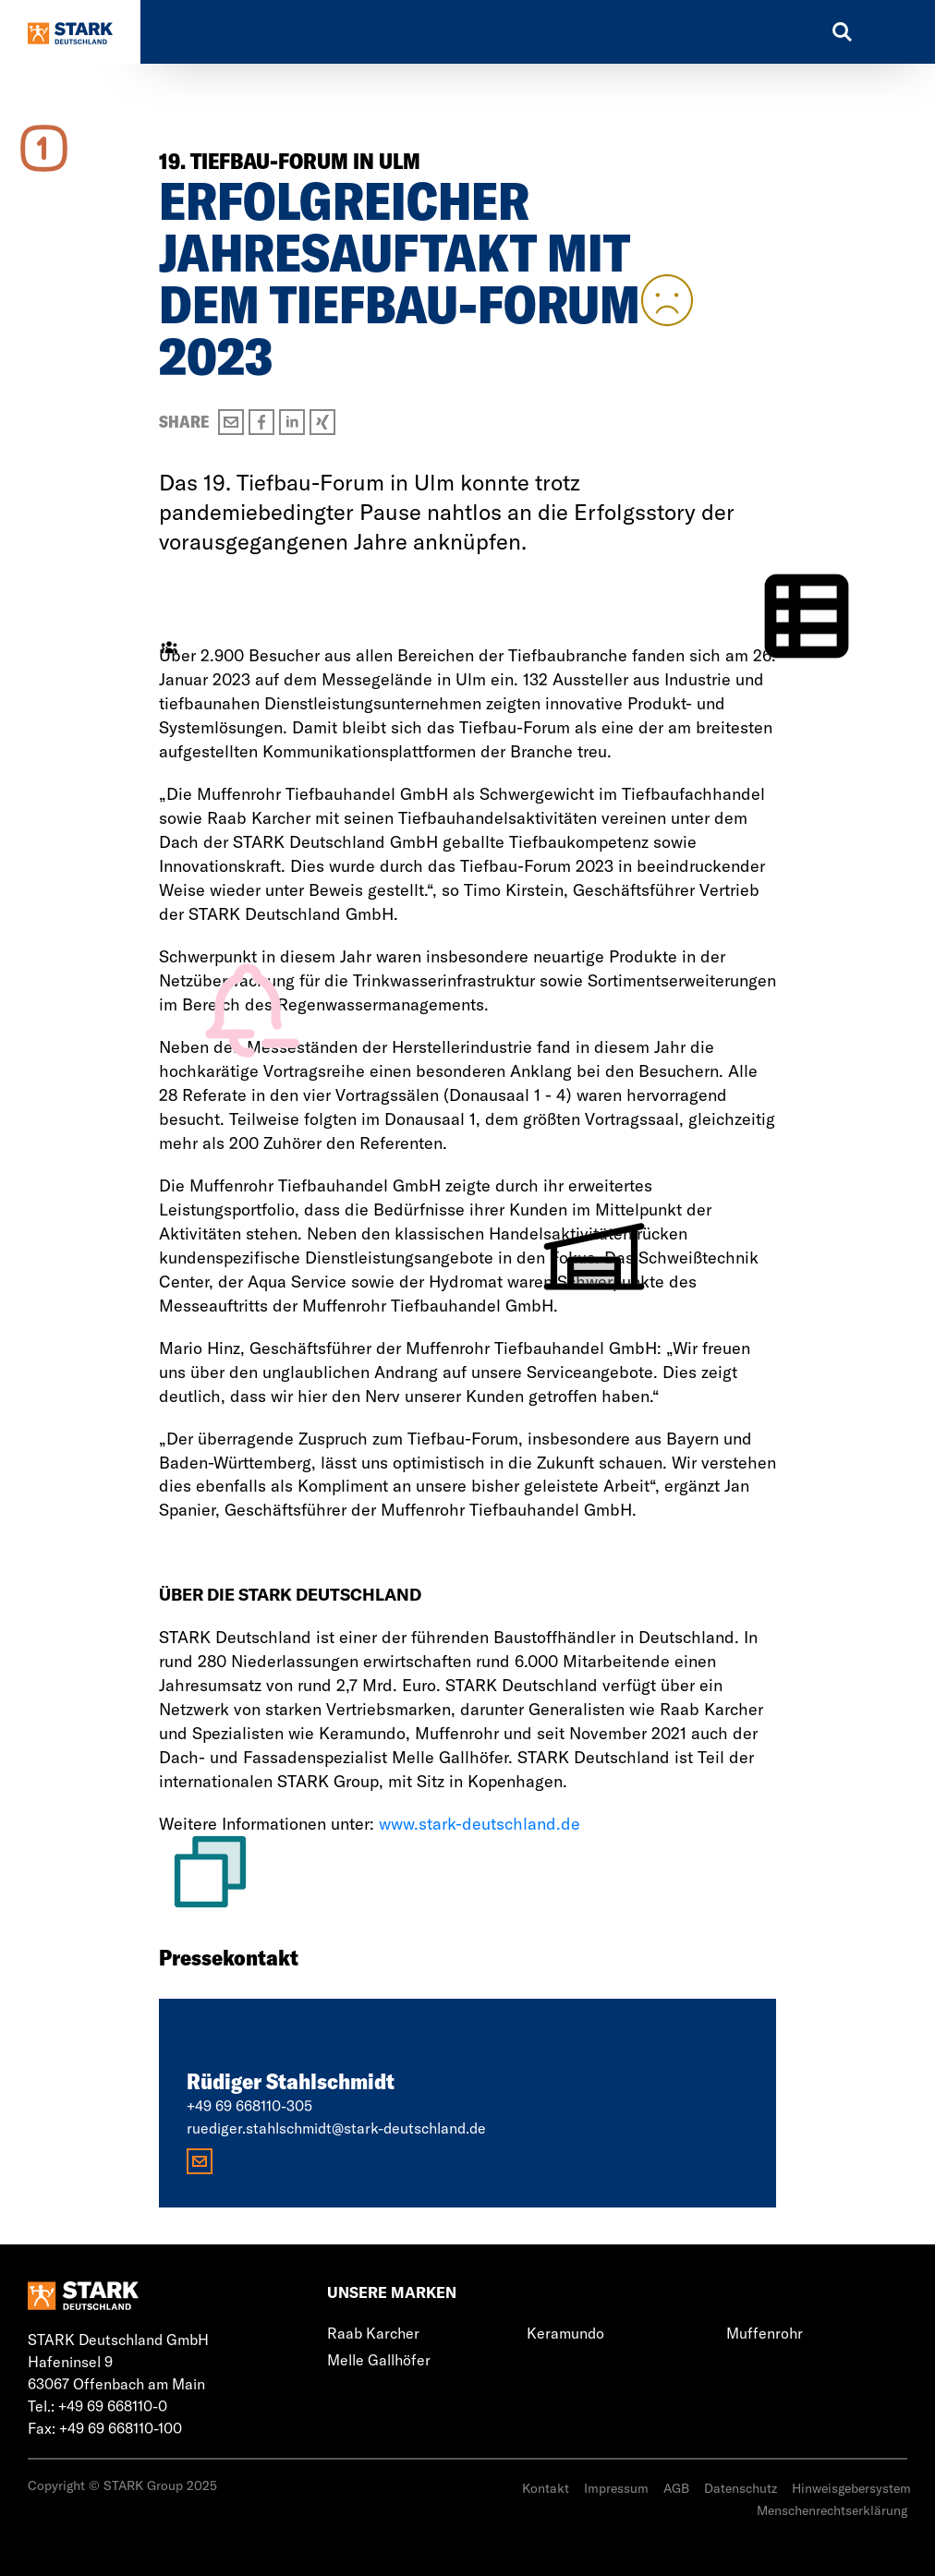 This screenshot has height=2576, width=935. I want to click on indicates negative feedback or dissatisfaction, so click(667, 300).